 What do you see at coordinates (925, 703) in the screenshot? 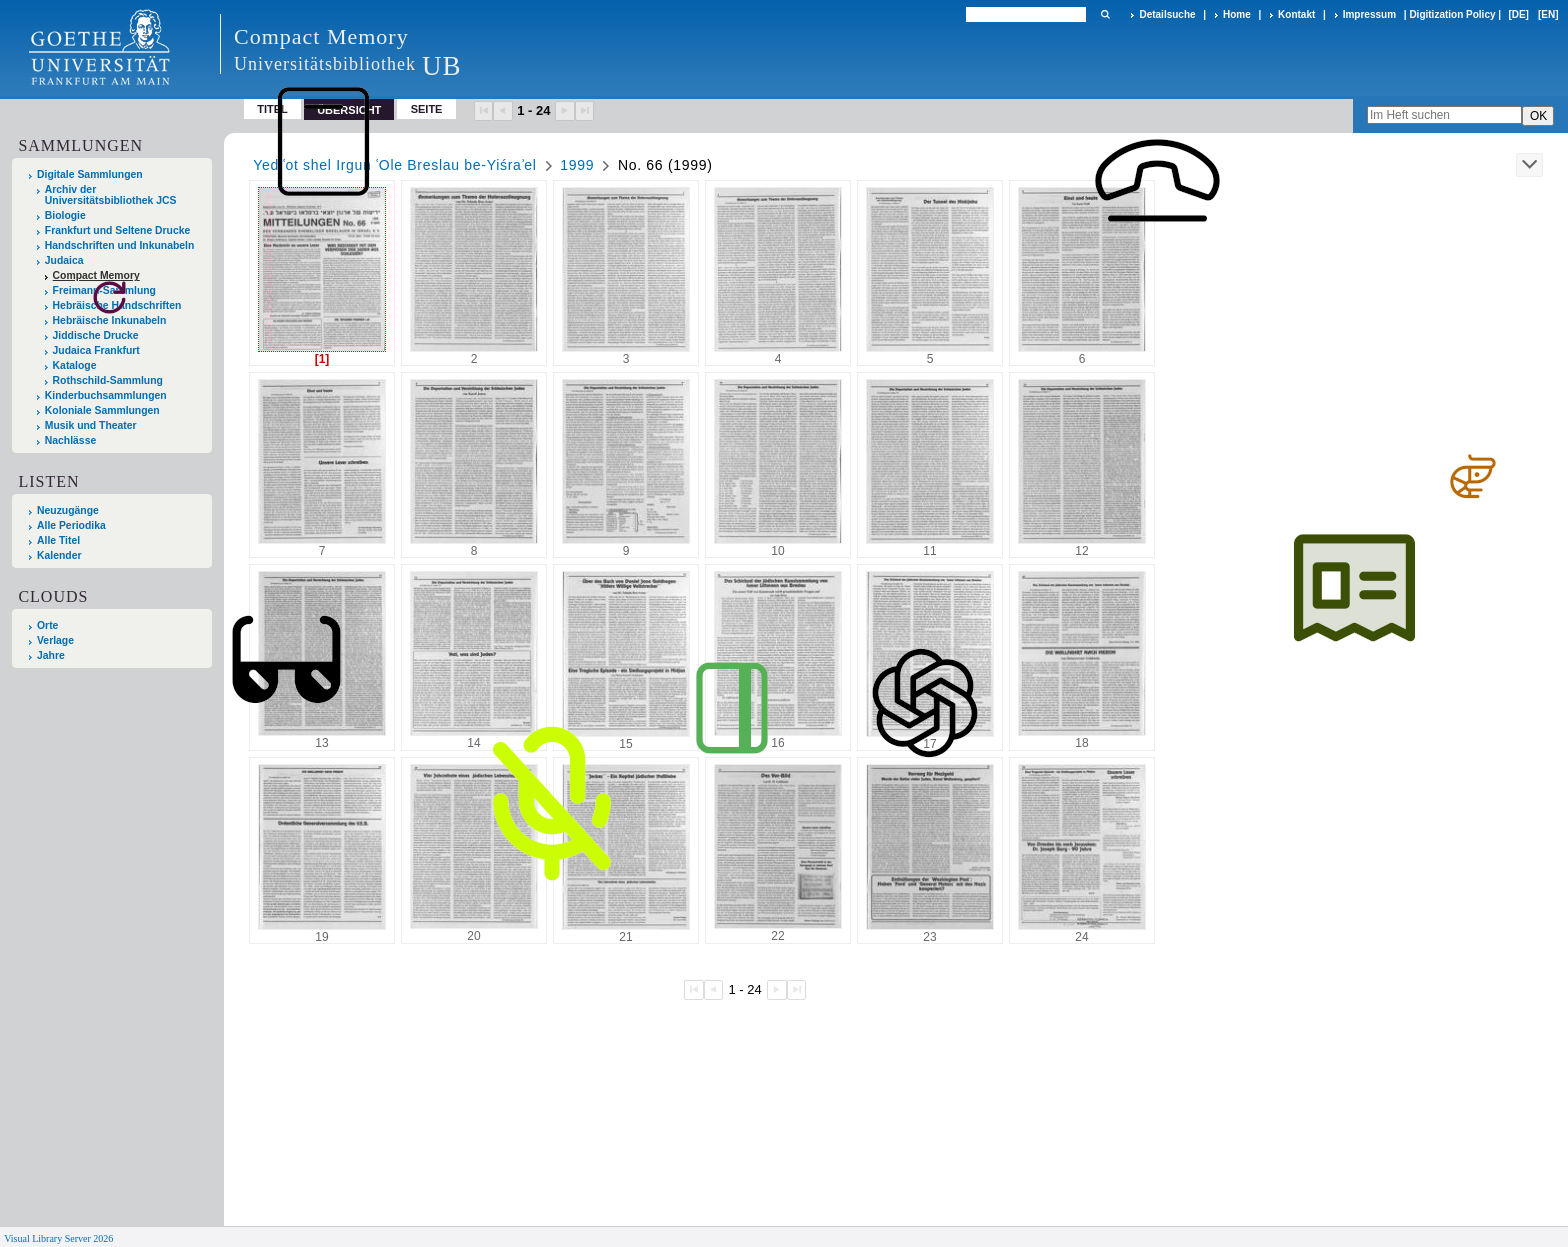
I see `open OpenAI or ChatGPT app` at bounding box center [925, 703].